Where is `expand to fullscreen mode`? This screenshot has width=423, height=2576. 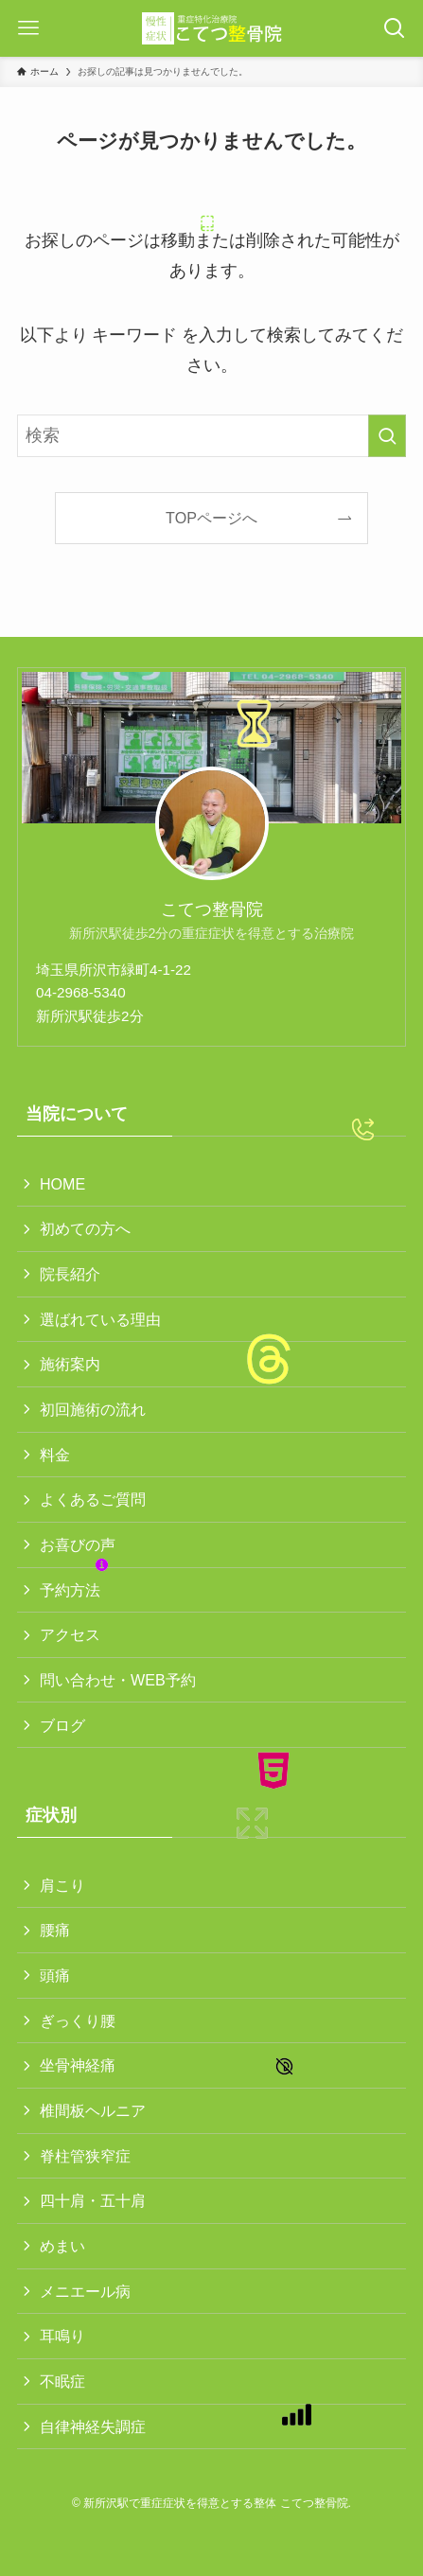
expand to fullscreen mode is located at coordinates (252, 1823).